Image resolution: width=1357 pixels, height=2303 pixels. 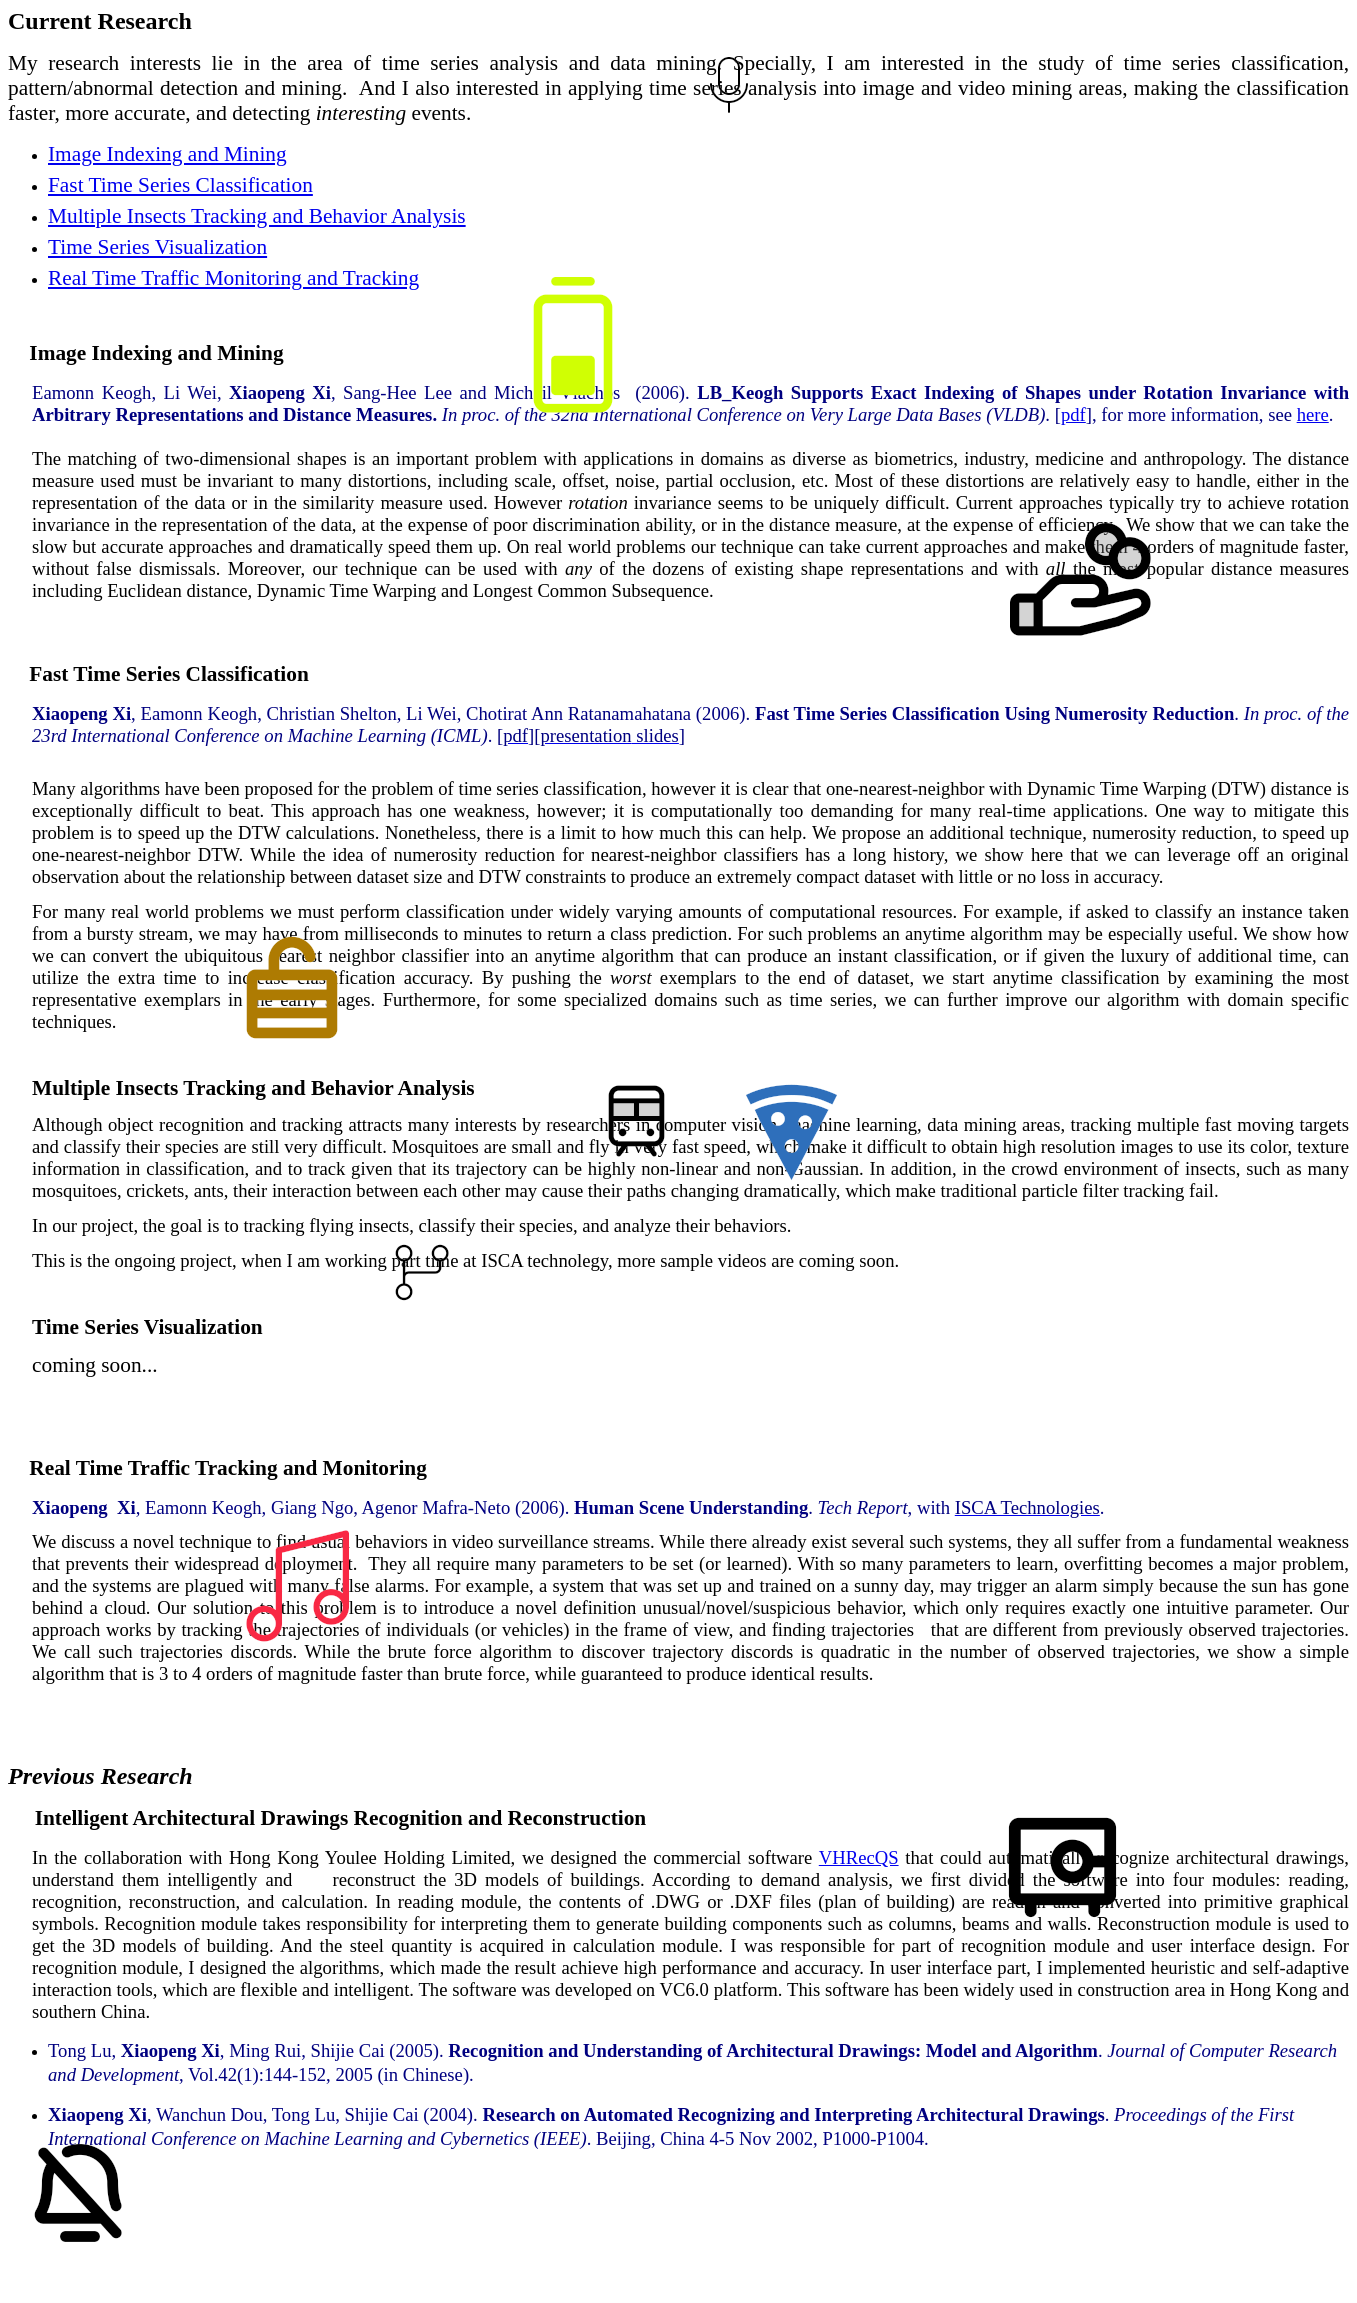 I want to click on indicates medium battery level, so click(x=573, y=347).